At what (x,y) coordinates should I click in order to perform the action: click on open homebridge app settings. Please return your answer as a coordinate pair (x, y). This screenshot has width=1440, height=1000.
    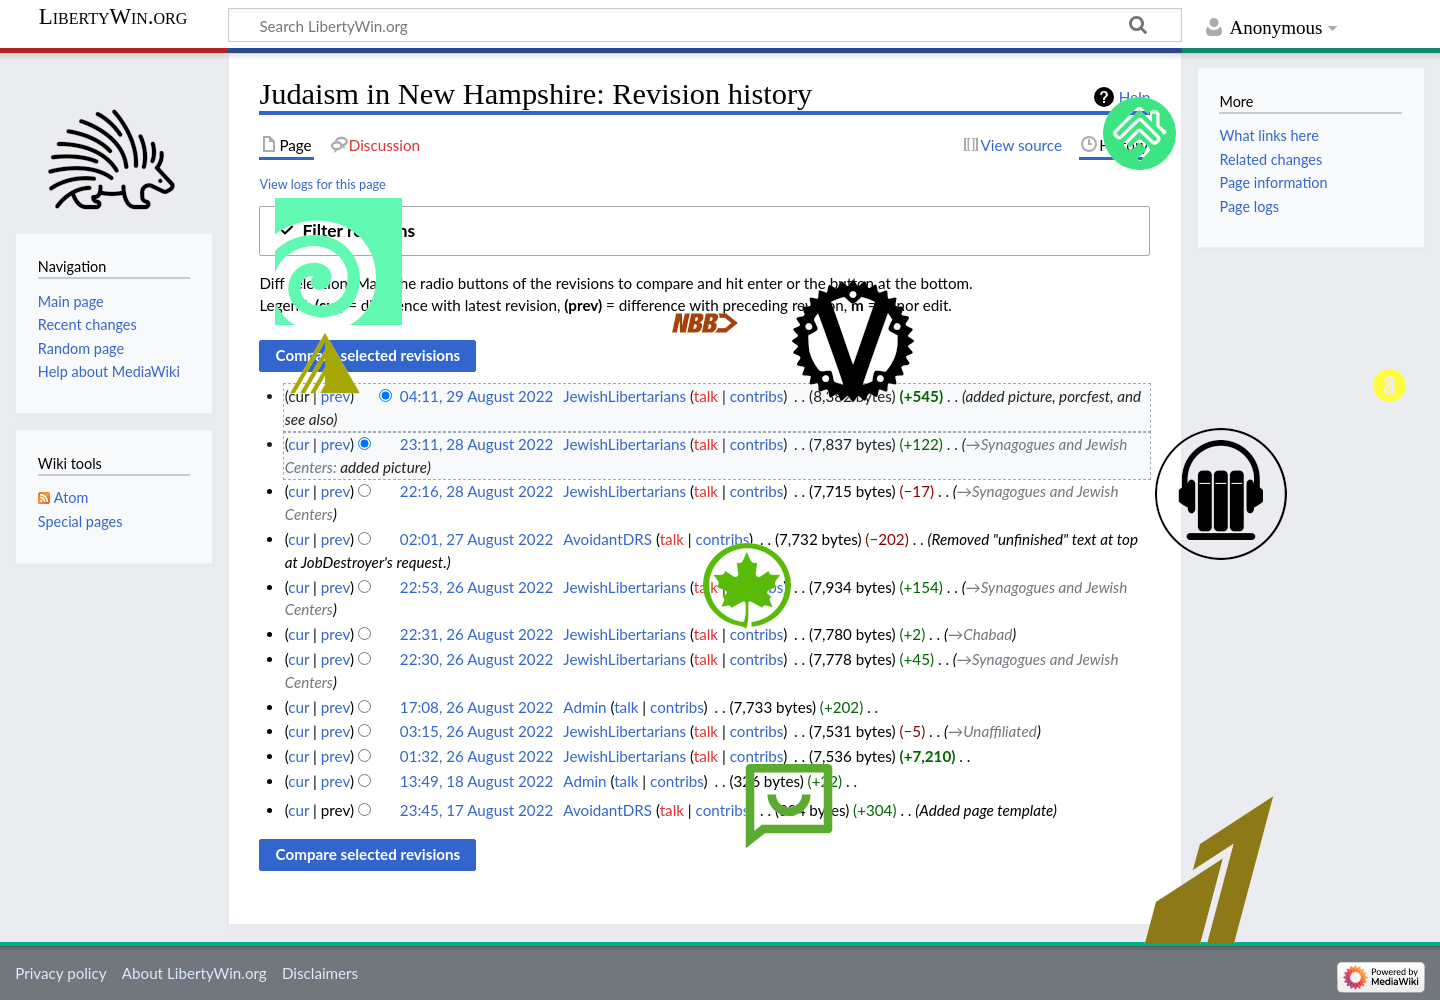
    Looking at the image, I should click on (1139, 133).